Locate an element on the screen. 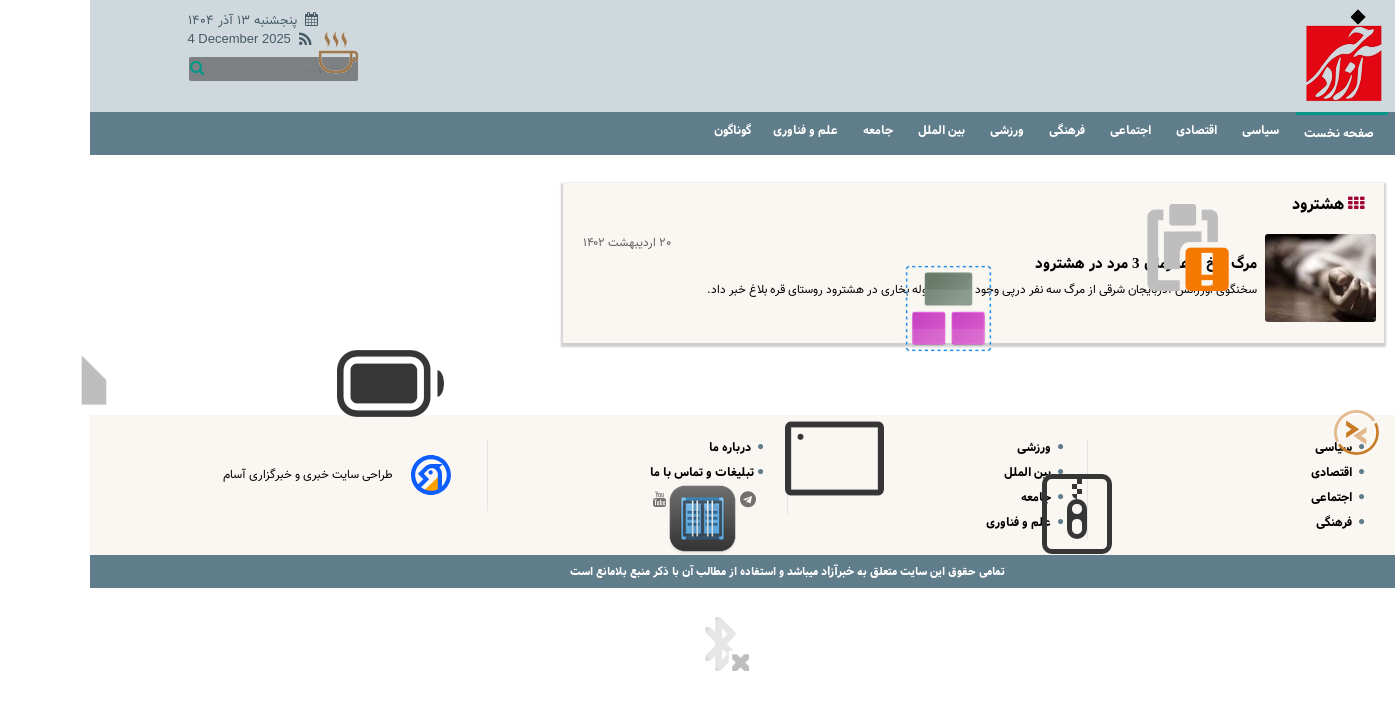 Image resolution: width=1395 pixels, height=720 pixels. bluetooth is currently disabled is located at coordinates (722, 644).